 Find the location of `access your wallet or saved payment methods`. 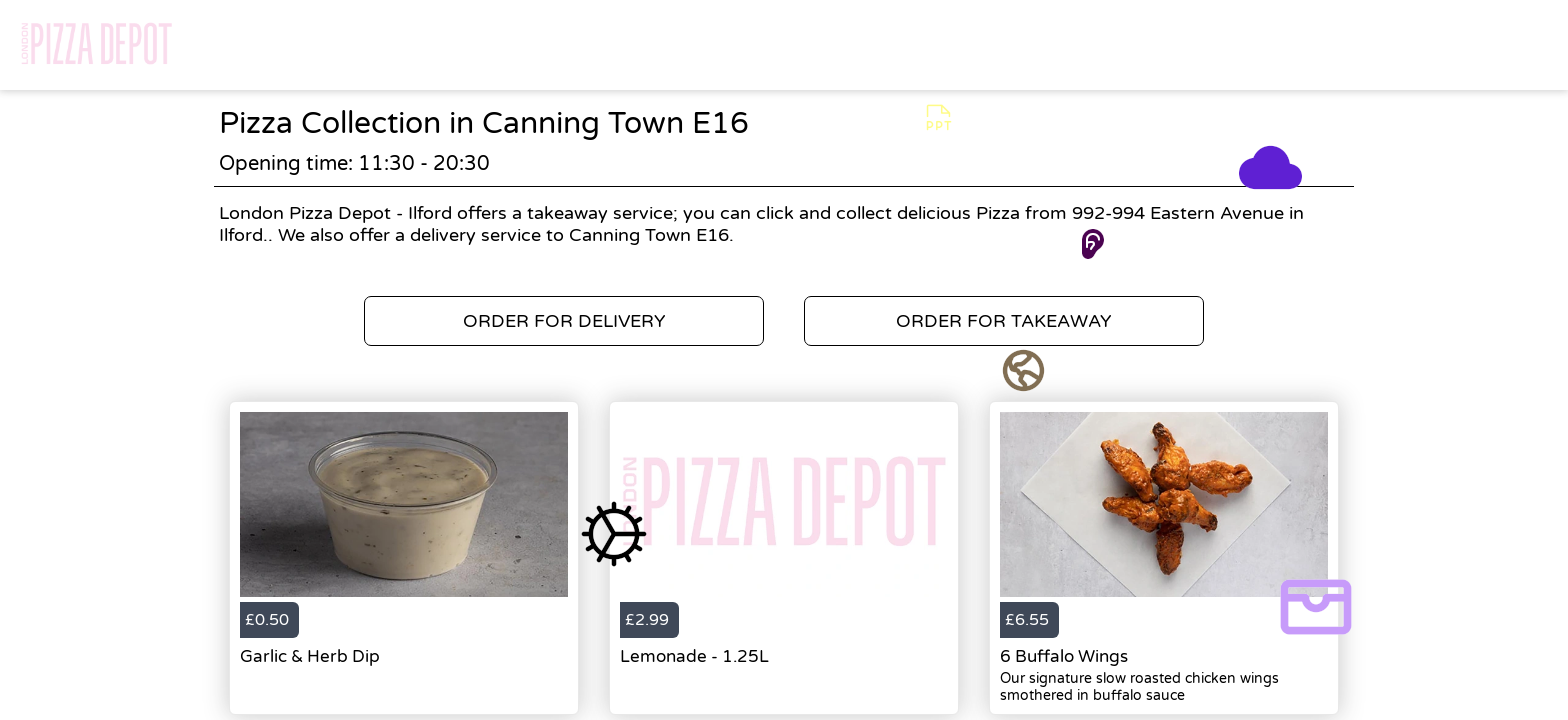

access your wallet or saved payment methods is located at coordinates (1316, 607).